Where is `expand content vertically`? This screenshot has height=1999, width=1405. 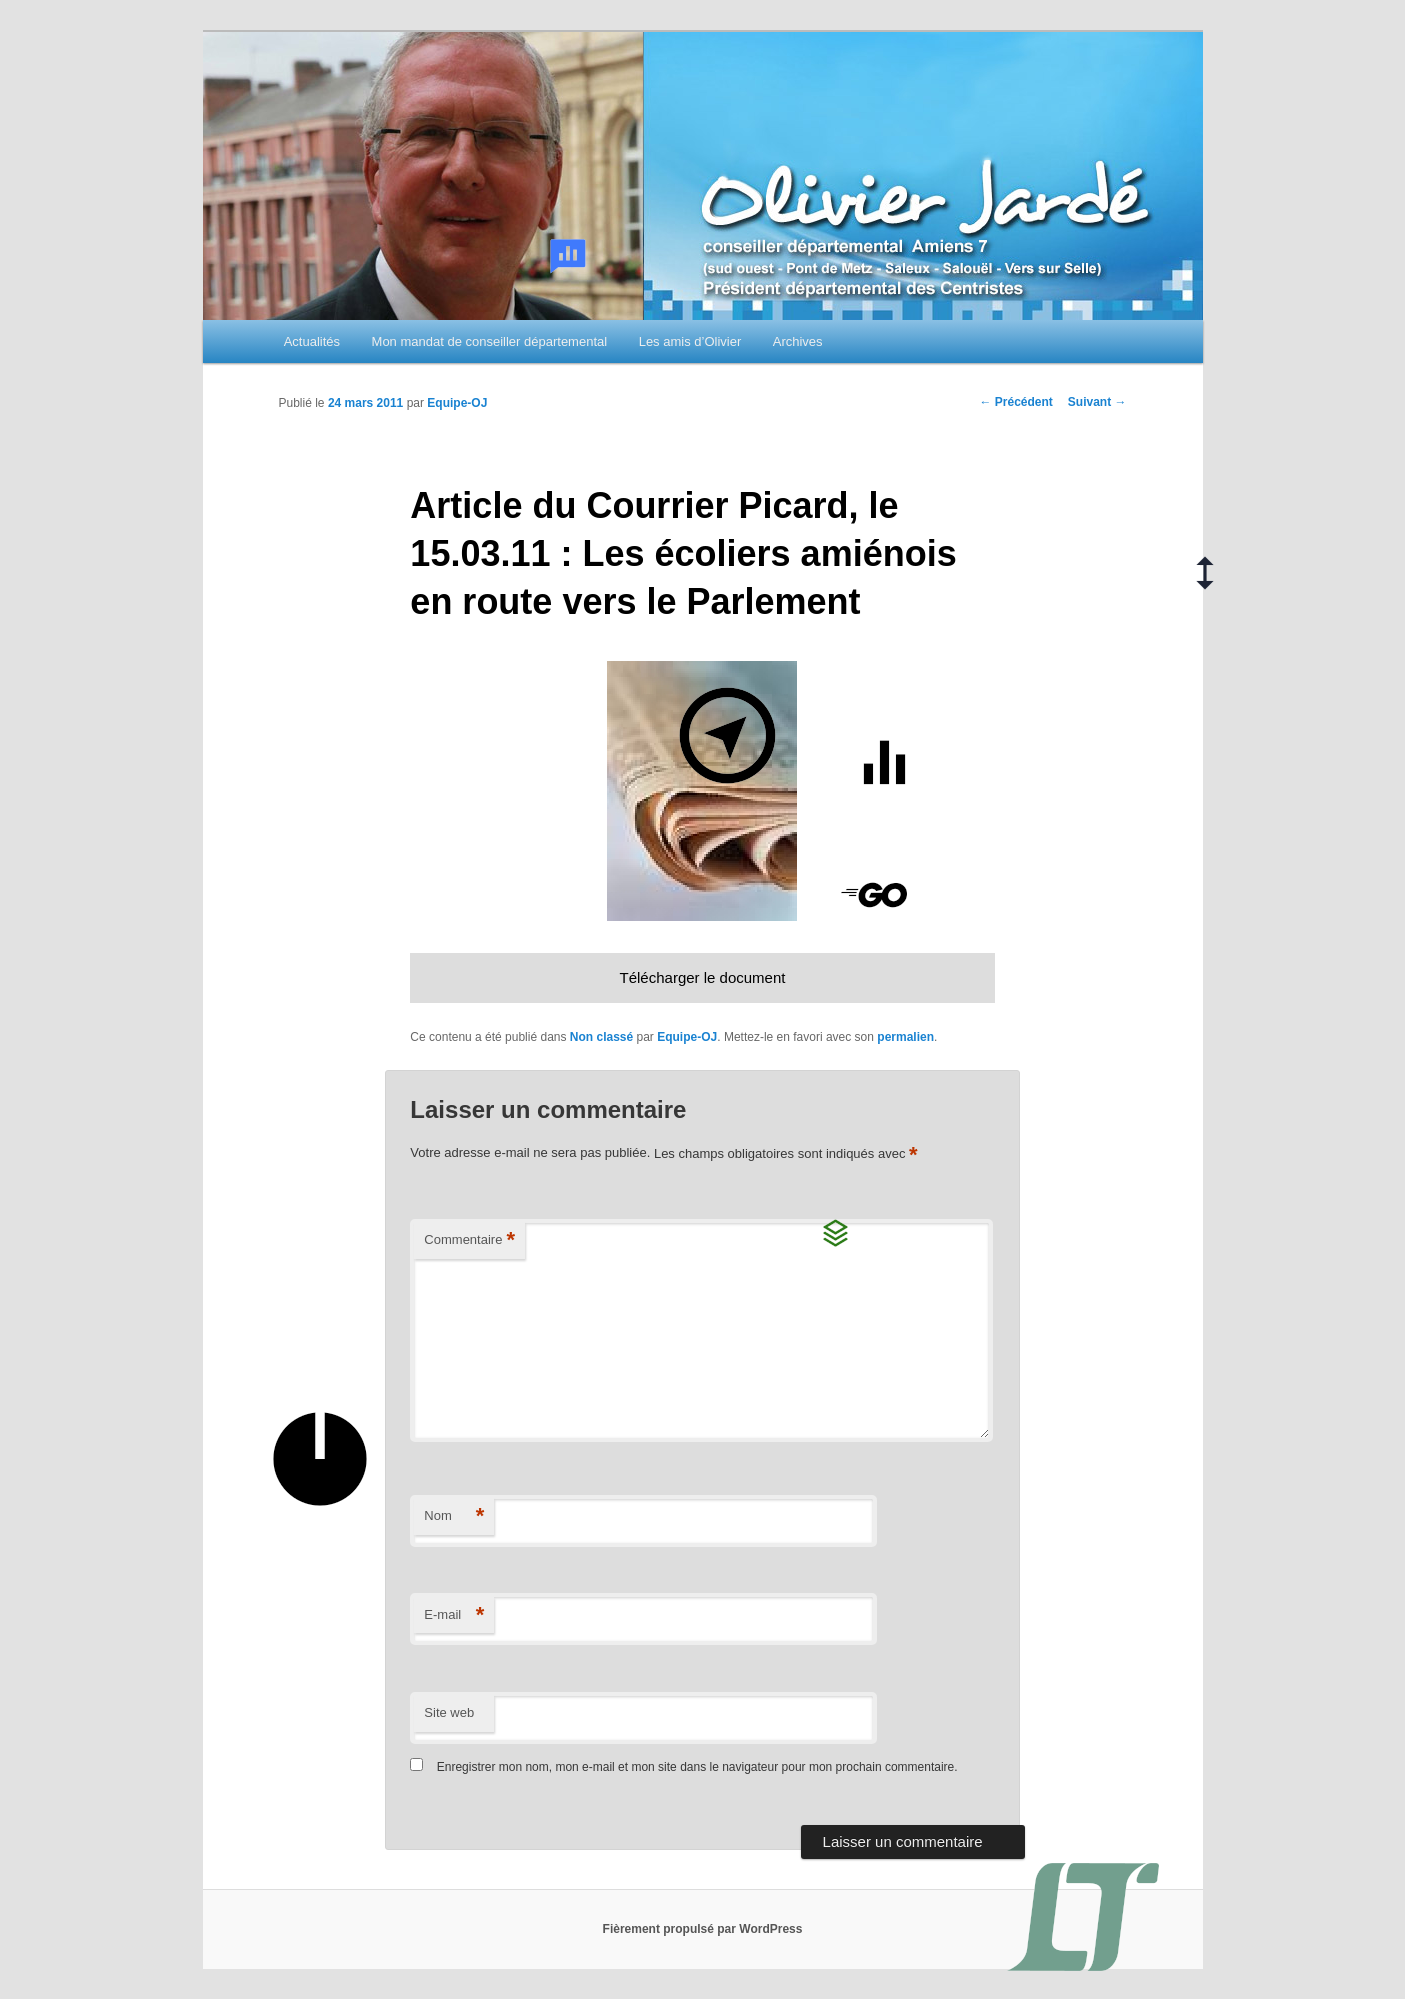 expand content vertically is located at coordinates (1205, 573).